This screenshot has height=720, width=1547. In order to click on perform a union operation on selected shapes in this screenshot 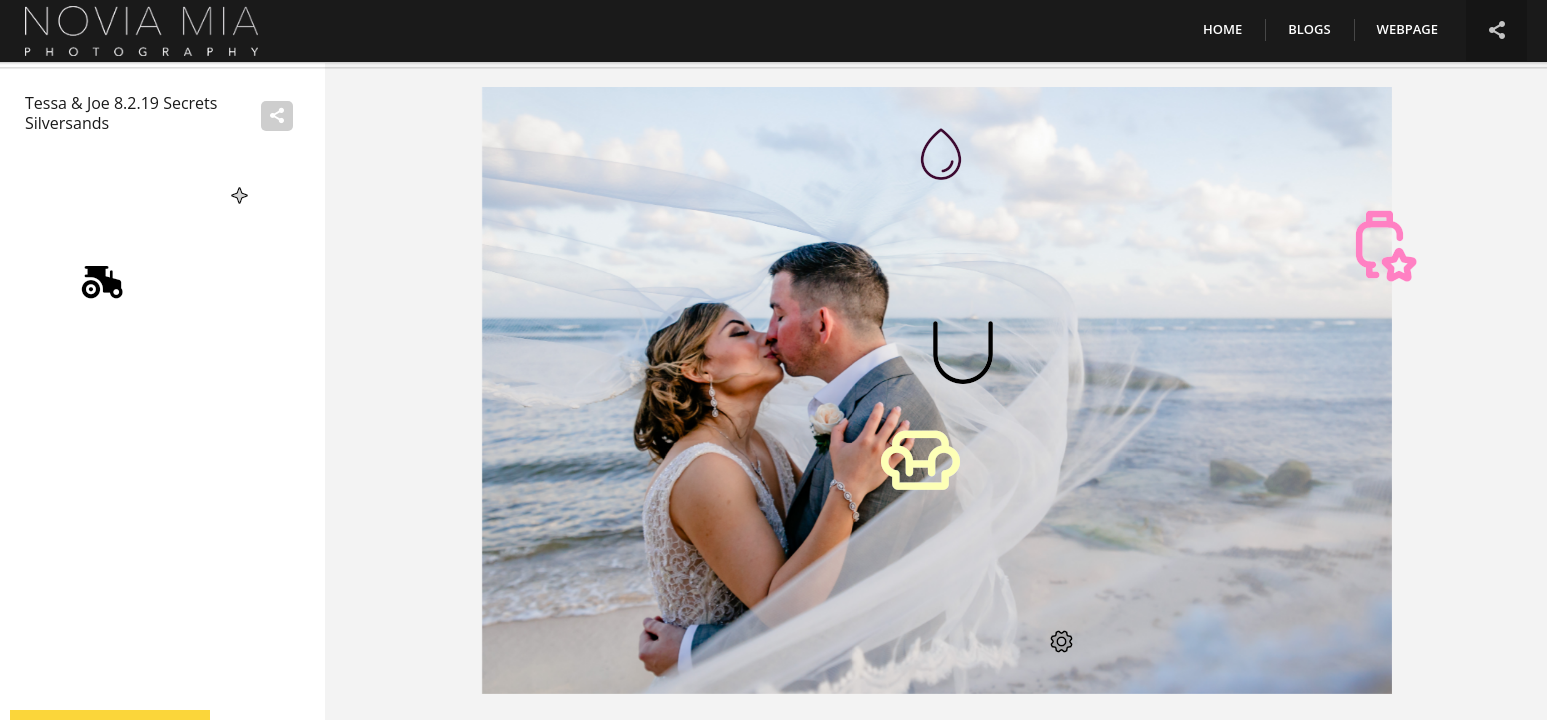, I will do `click(963, 348)`.